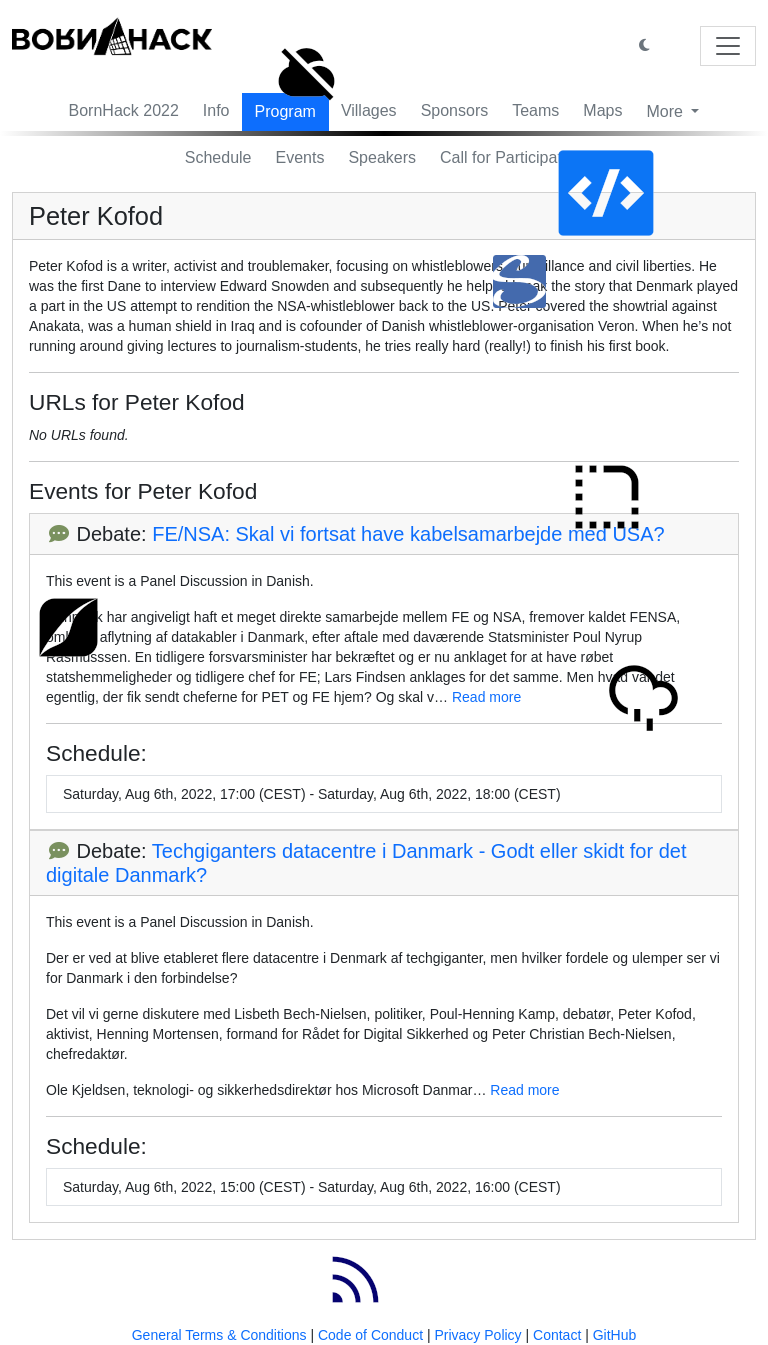 This screenshot has height=1345, width=768. Describe the element at coordinates (68, 627) in the screenshot. I see `pied piper logo` at that location.